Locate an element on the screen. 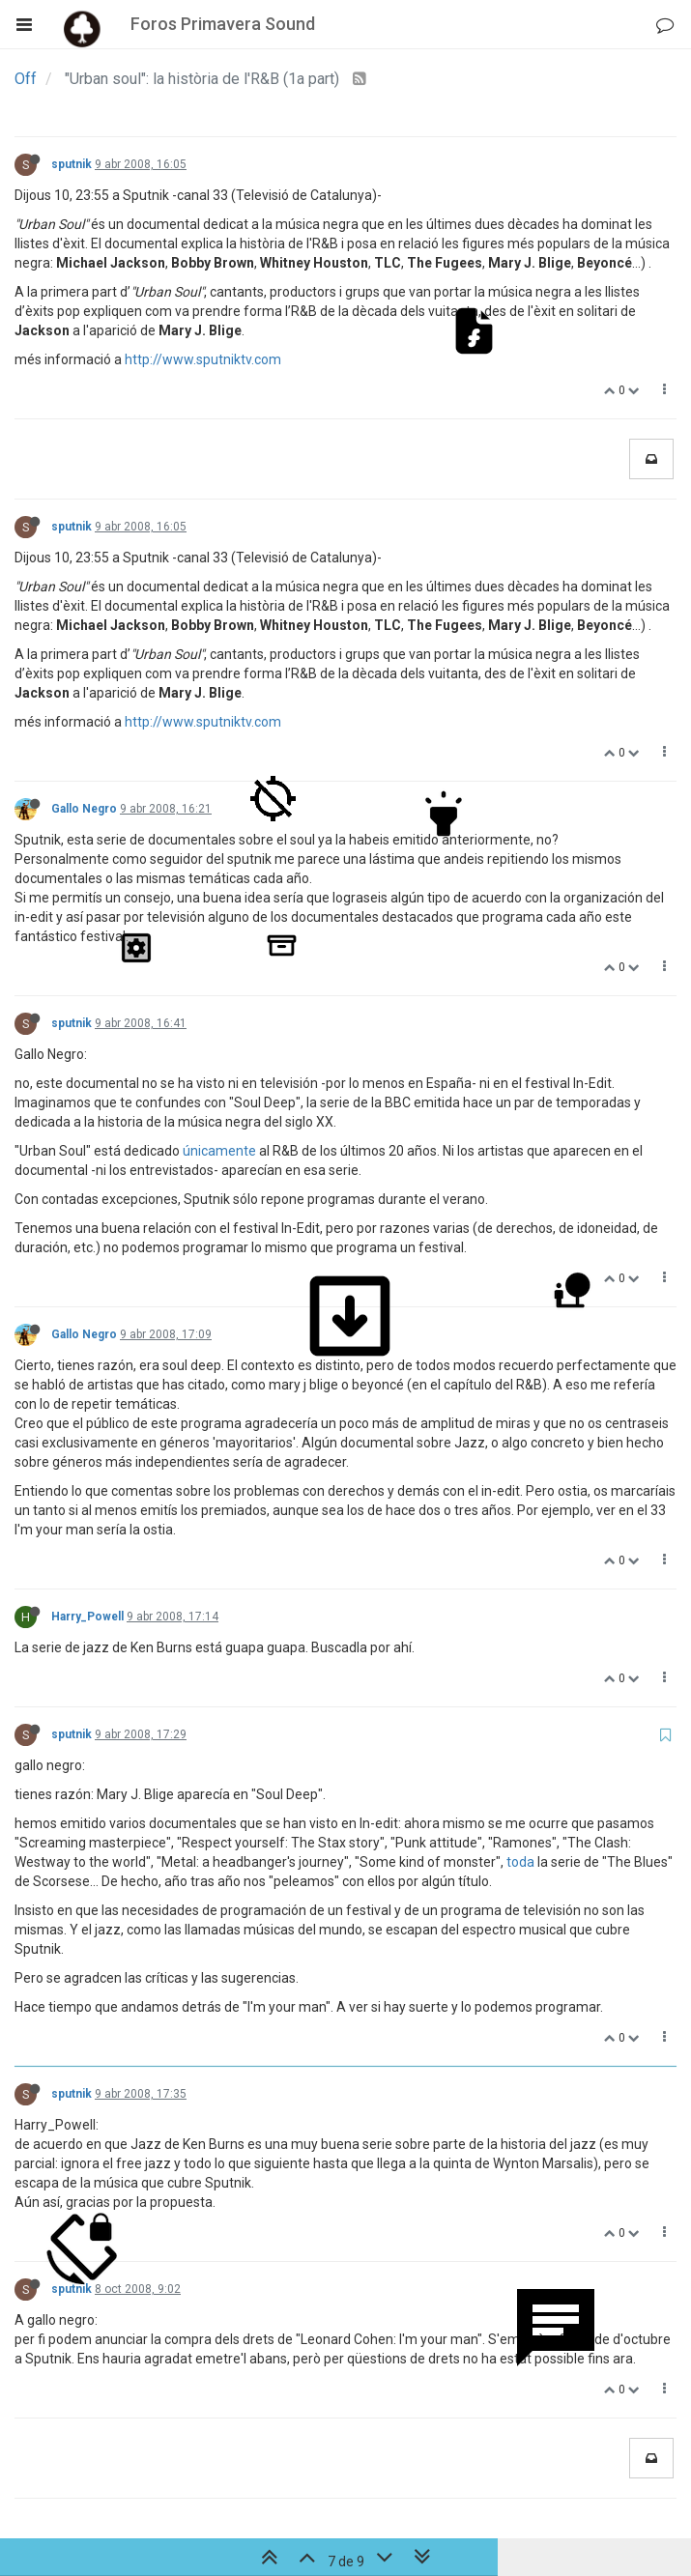 The height and width of the screenshot is (2576, 691). access application settings is located at coordinates (136, 948).